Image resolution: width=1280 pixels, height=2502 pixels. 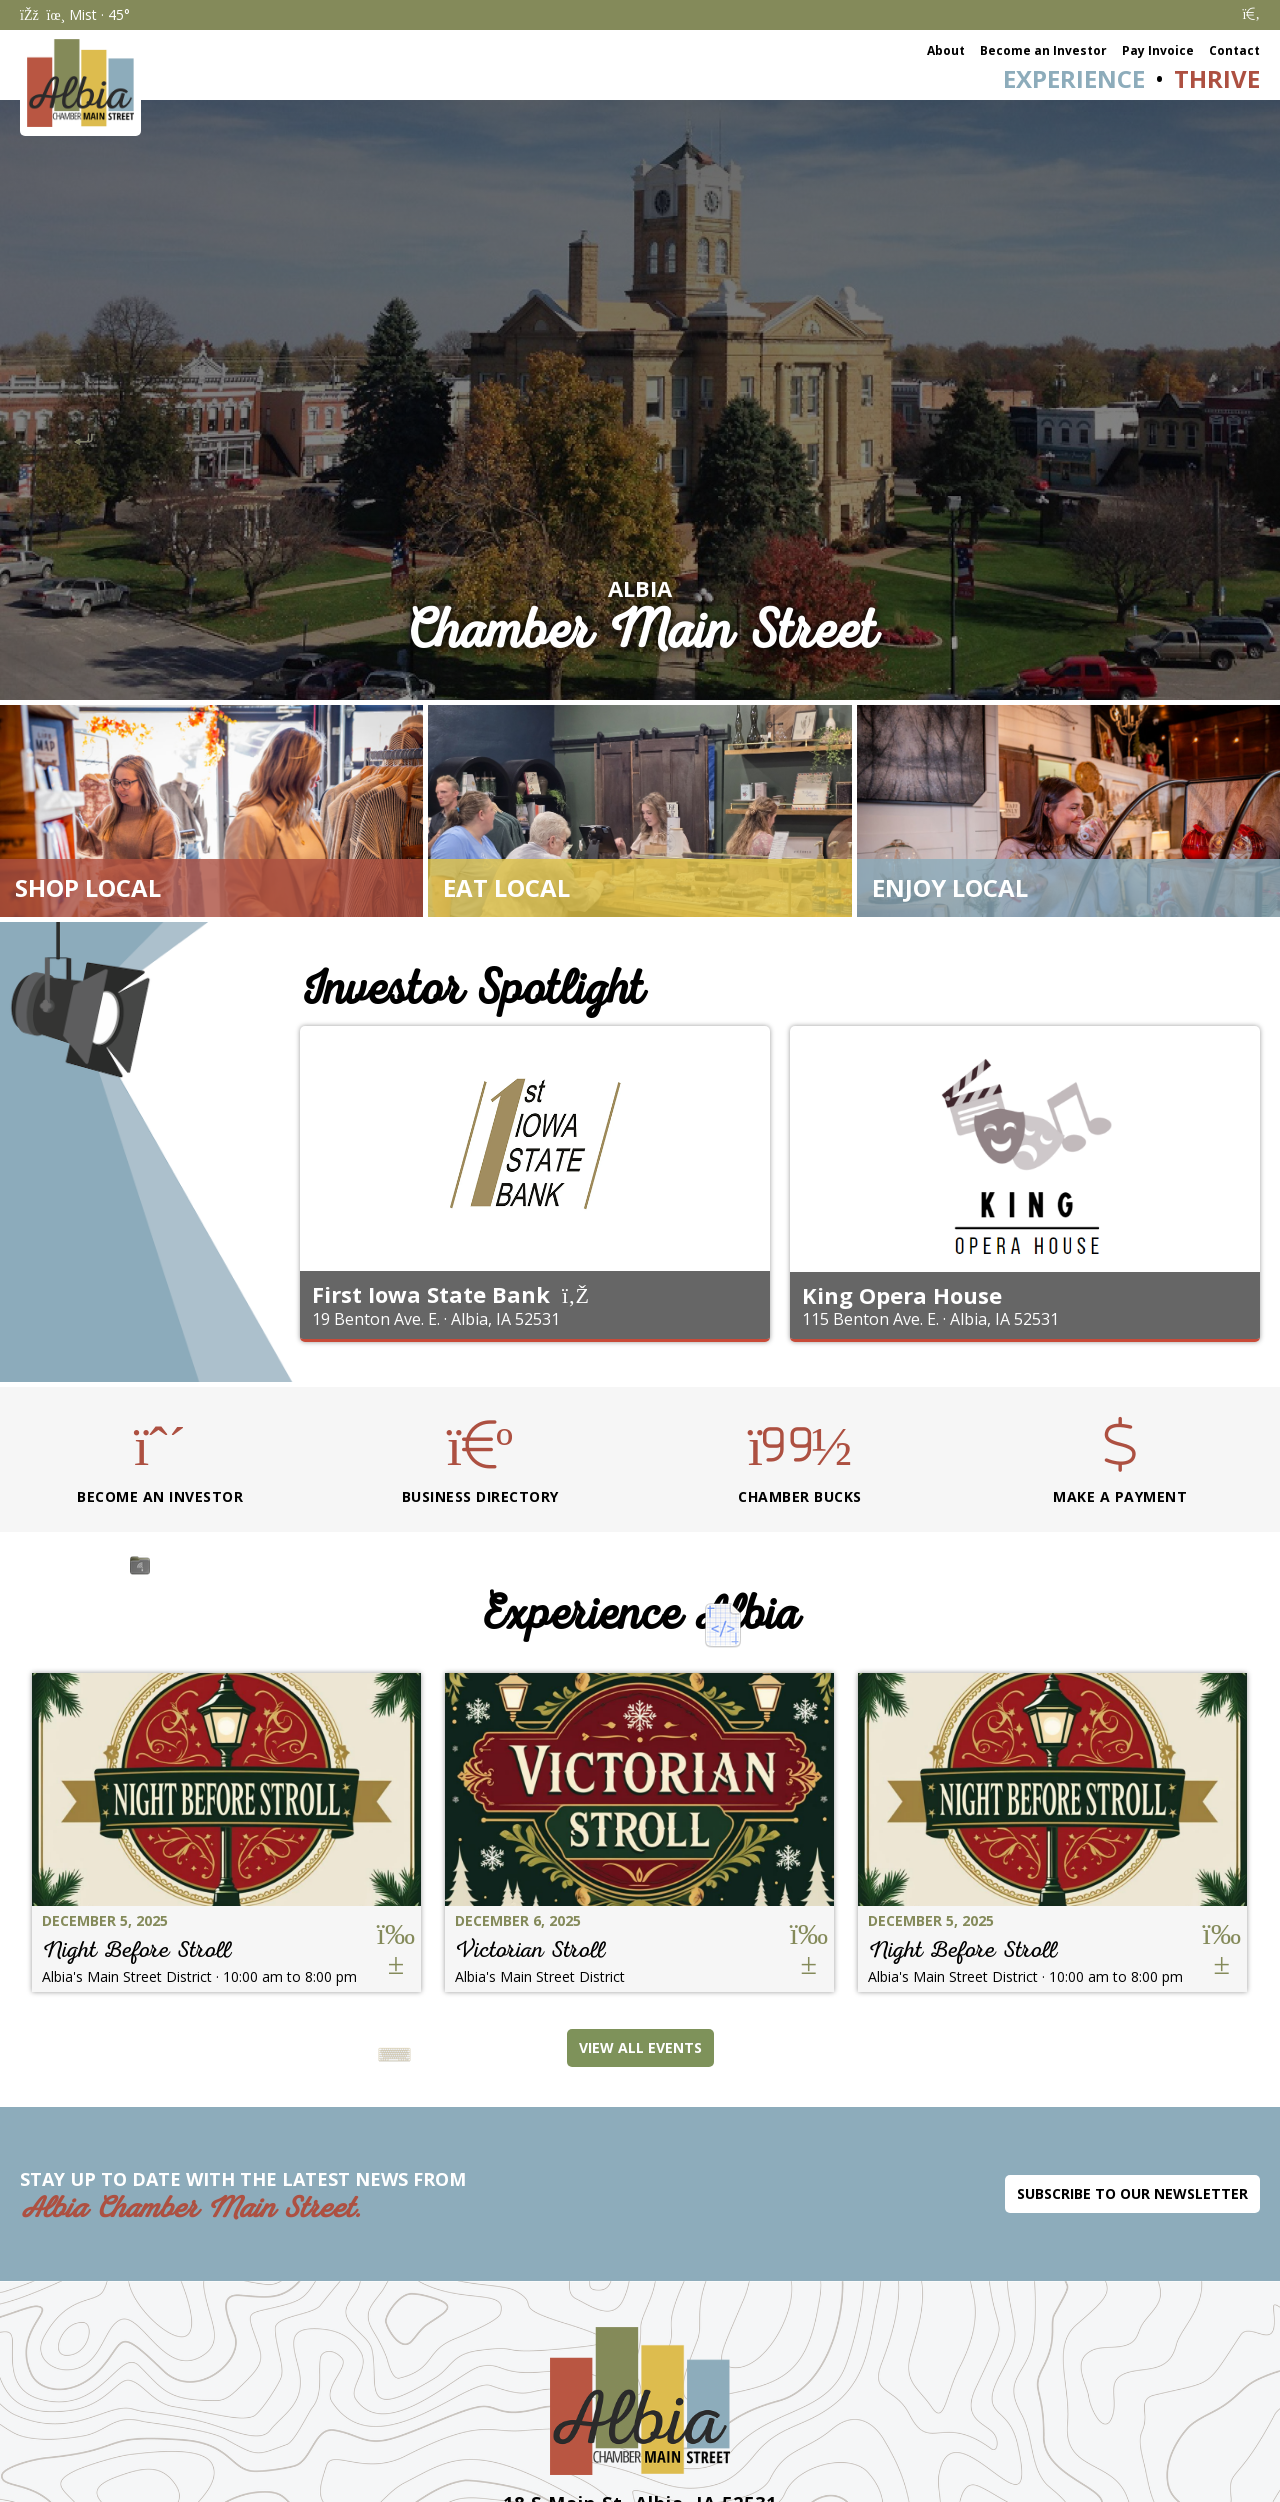 I want to click on connect a wireless bluetooth keyboard, so click(x=394, y=2054).